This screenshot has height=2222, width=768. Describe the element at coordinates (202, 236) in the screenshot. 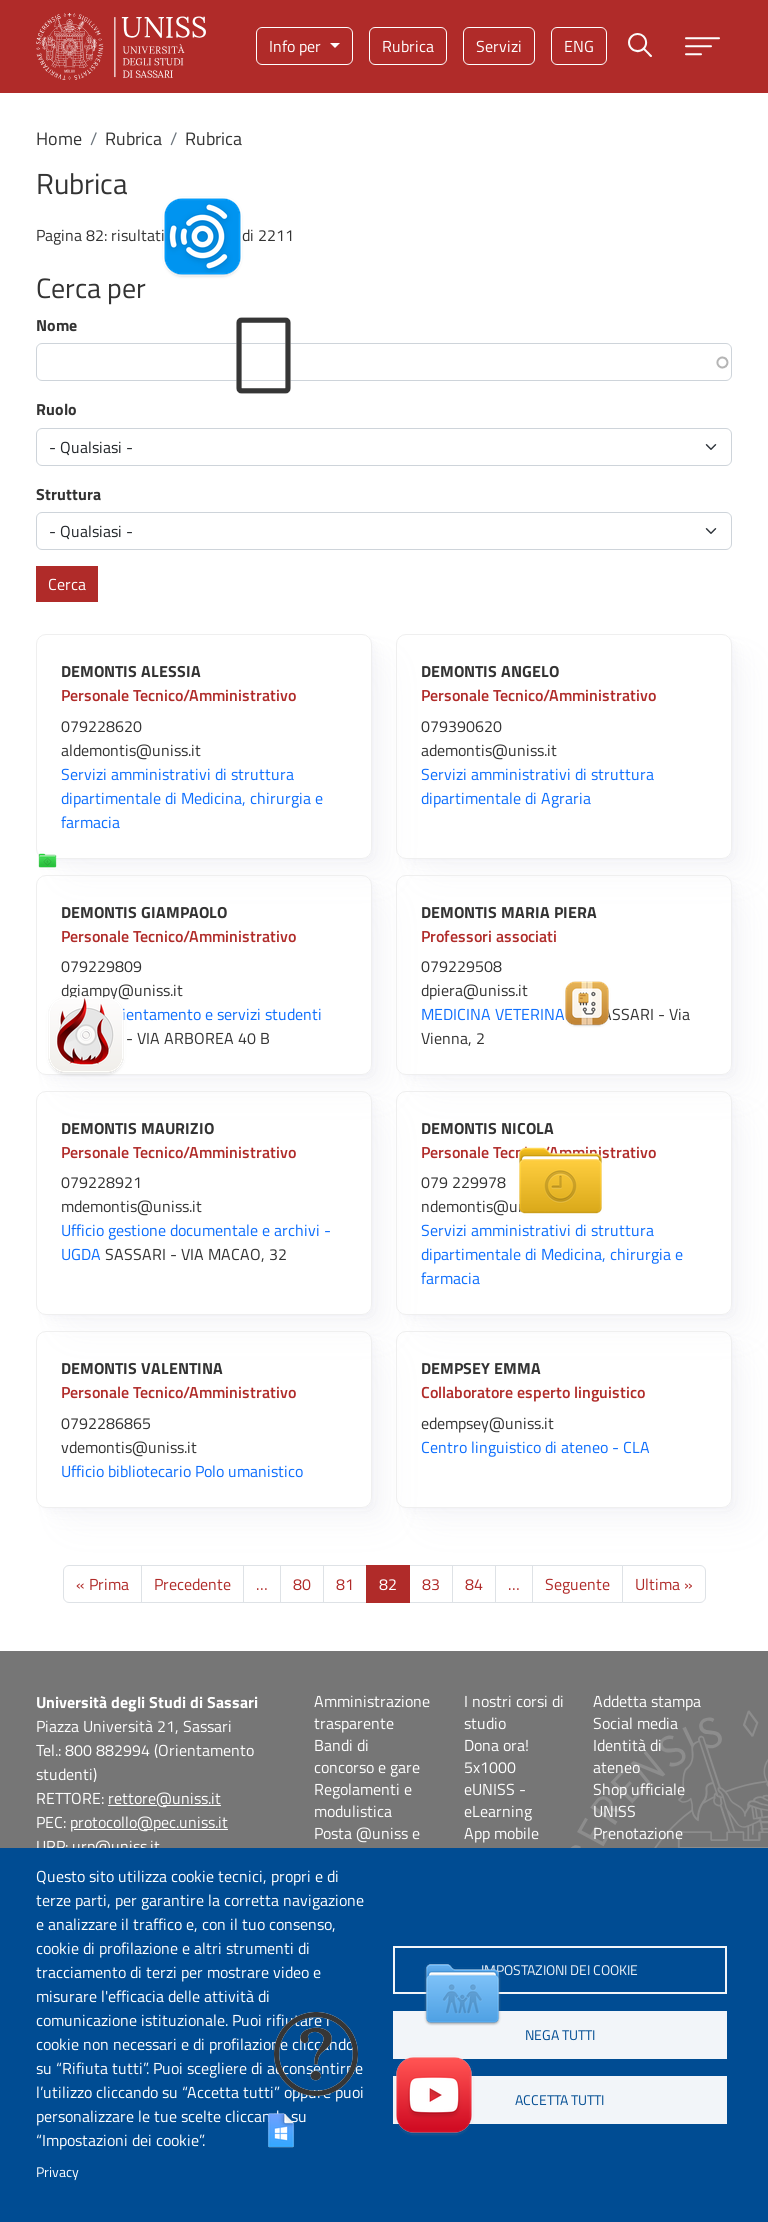

I see `open ubuntu studio application` at that location.